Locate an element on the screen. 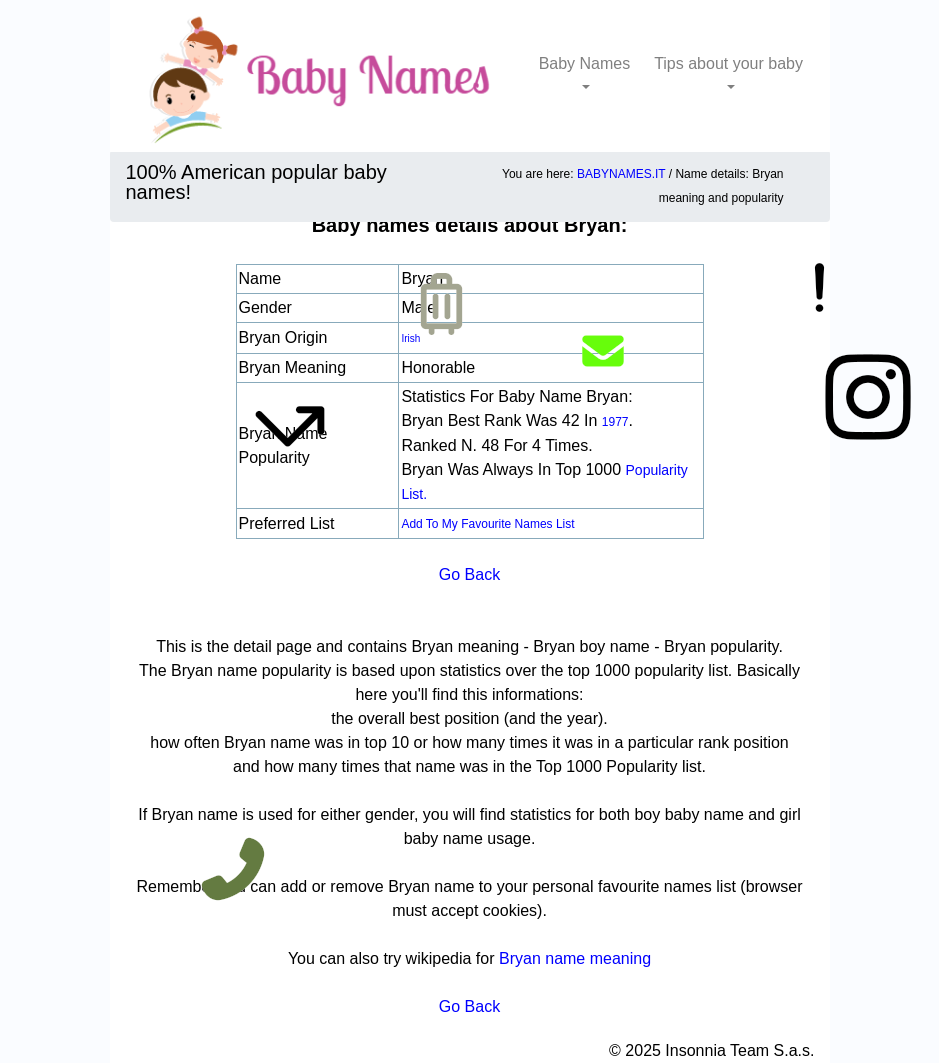 Image resolution: width=939 pixels, height=1063 pixels. access travel or trip planning features is located at coordinates (441, 304).